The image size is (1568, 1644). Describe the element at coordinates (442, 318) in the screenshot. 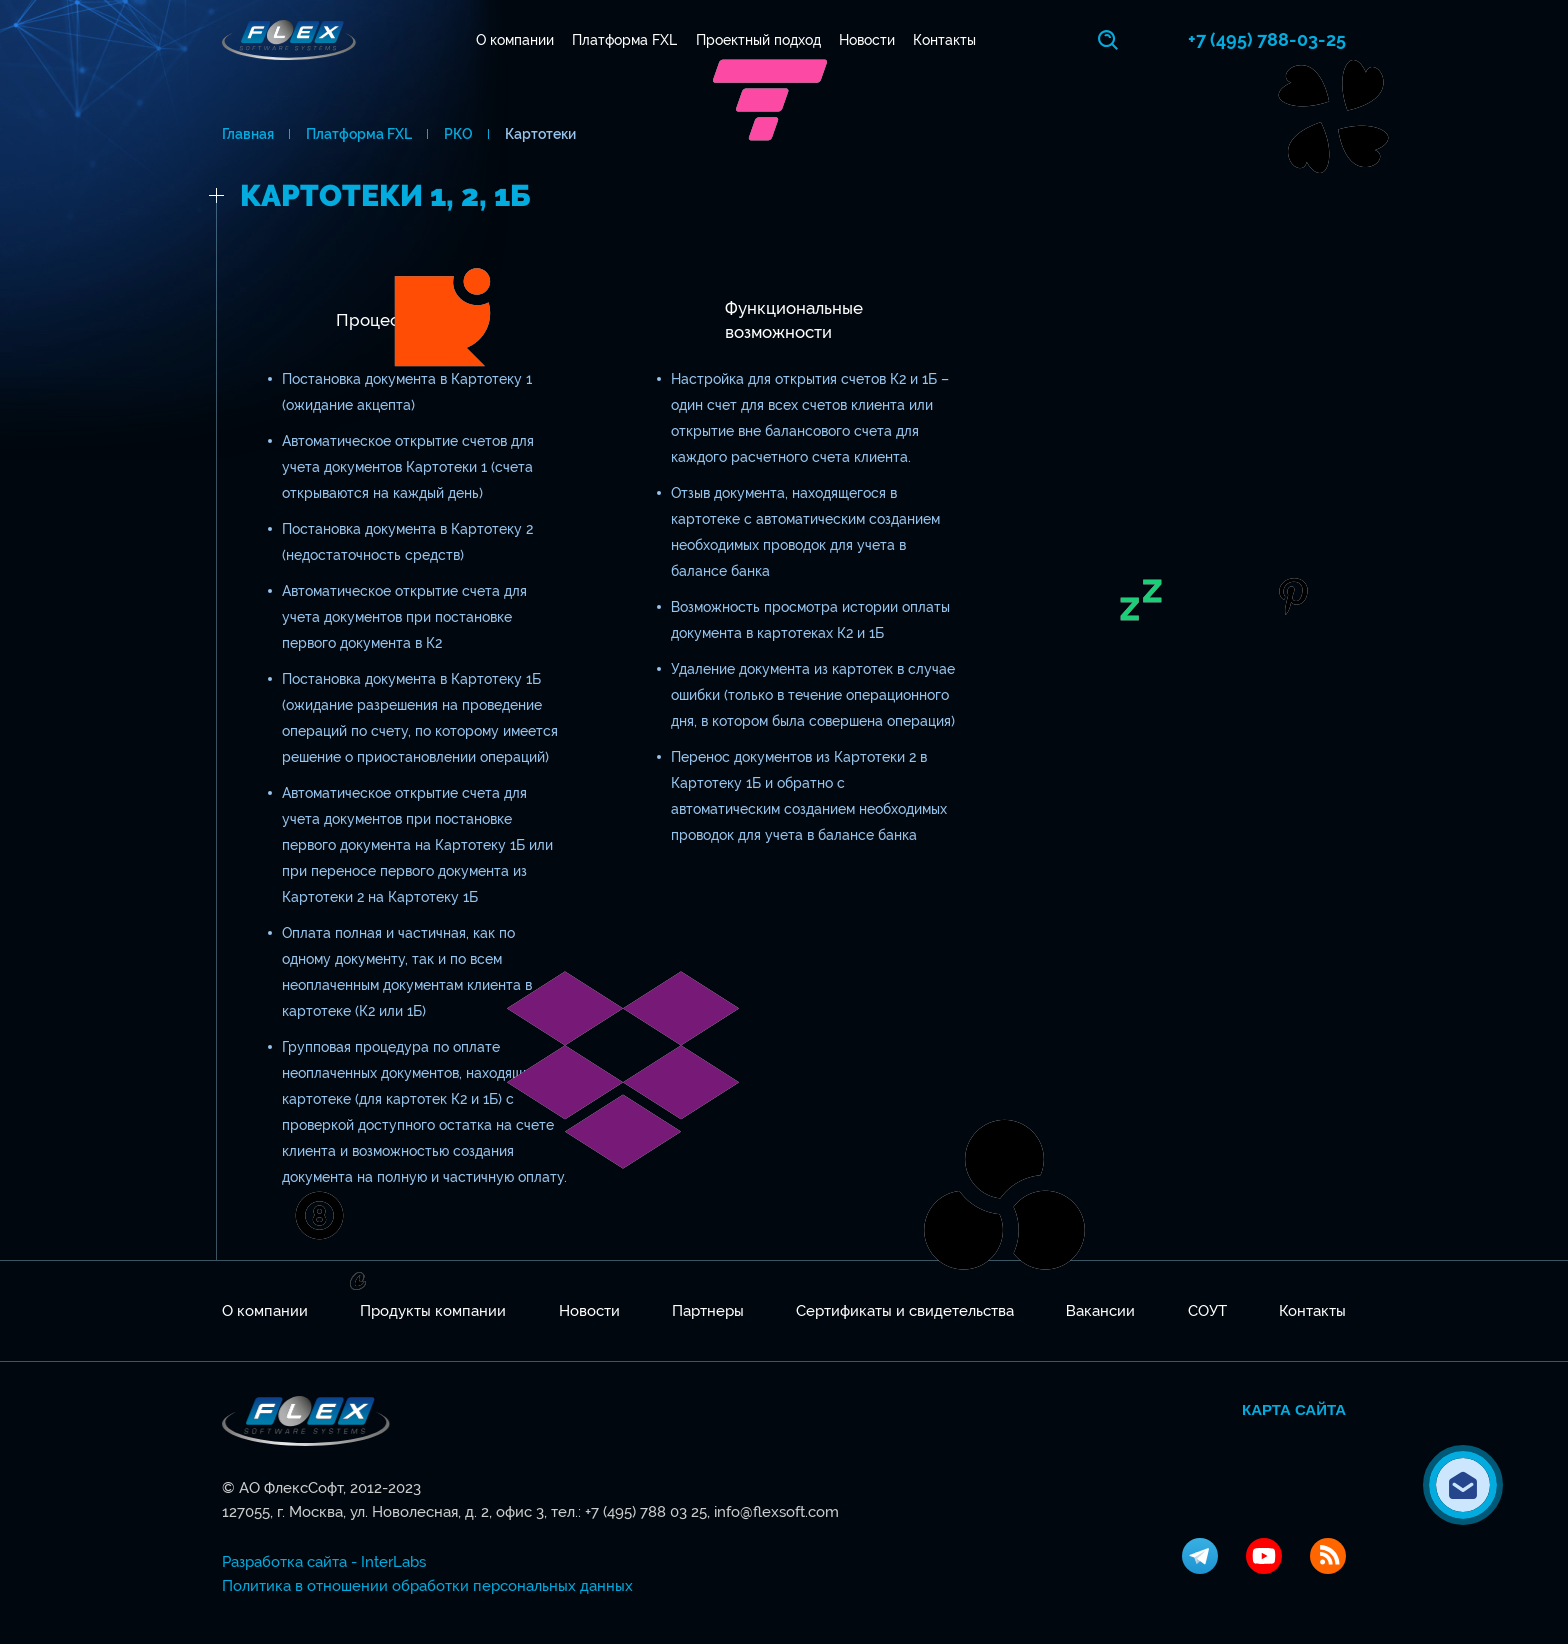

I see `remixicon logo` at that location.